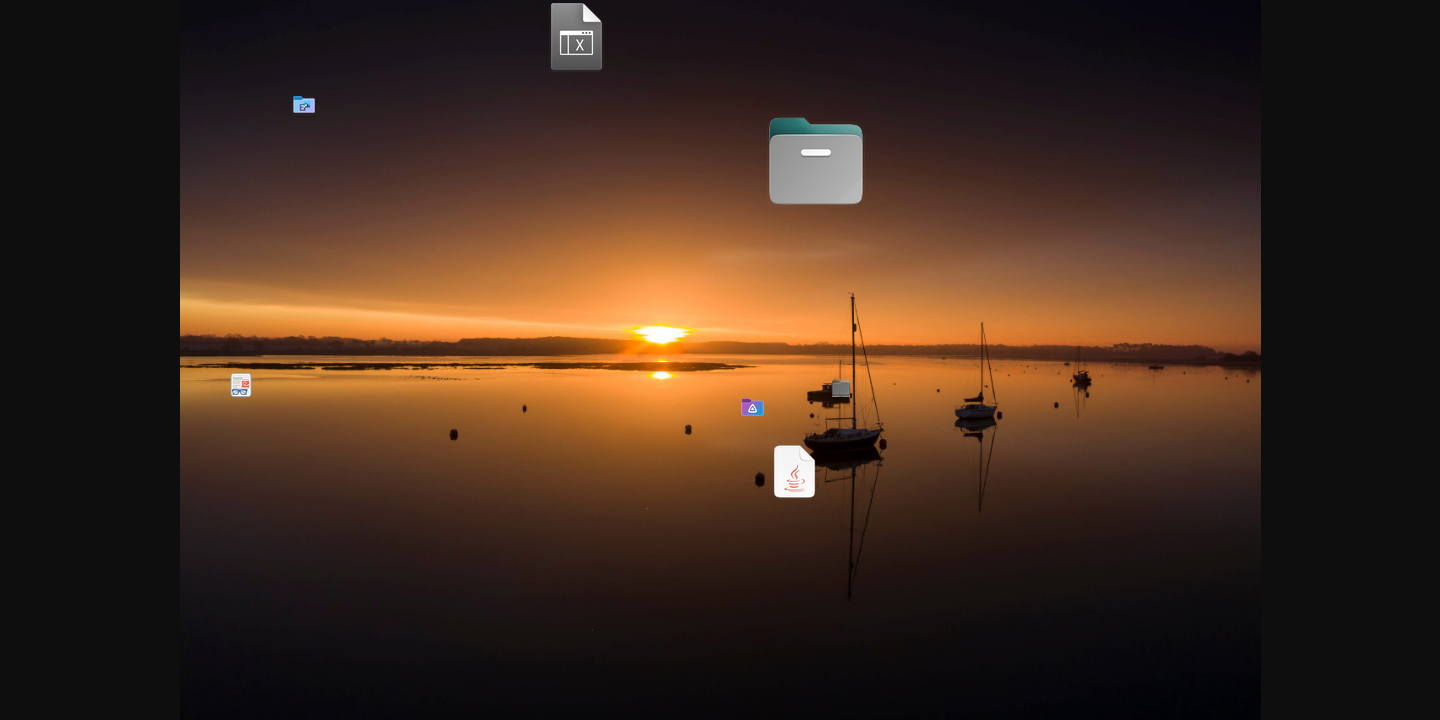  What do you see at coordinates (816, 161) in the screenshot?
I see `open the file manager application` at bounding box center [816, 161].